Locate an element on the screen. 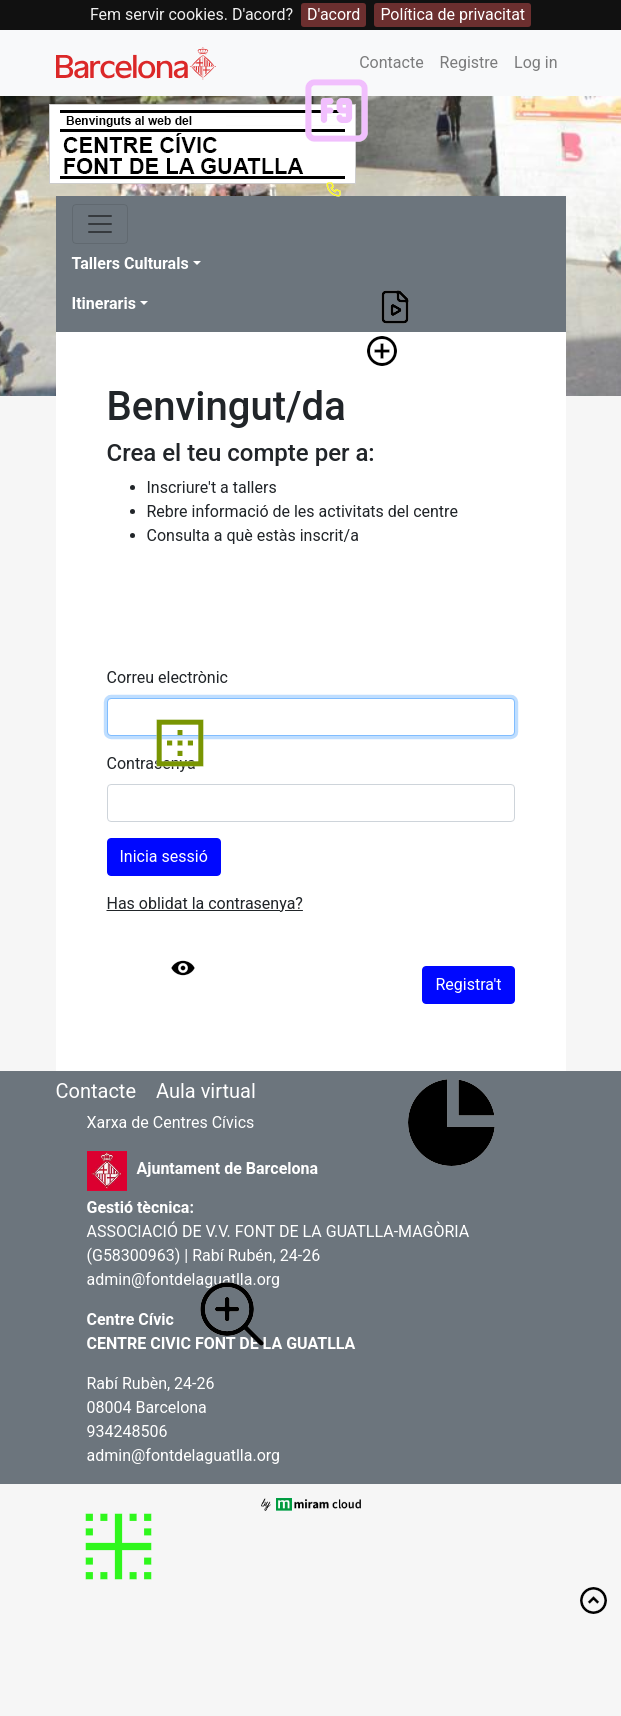 The height and width of the screenshot is (1716, 621). view data breakdown or statistics is located at coordinates (451, 1122).